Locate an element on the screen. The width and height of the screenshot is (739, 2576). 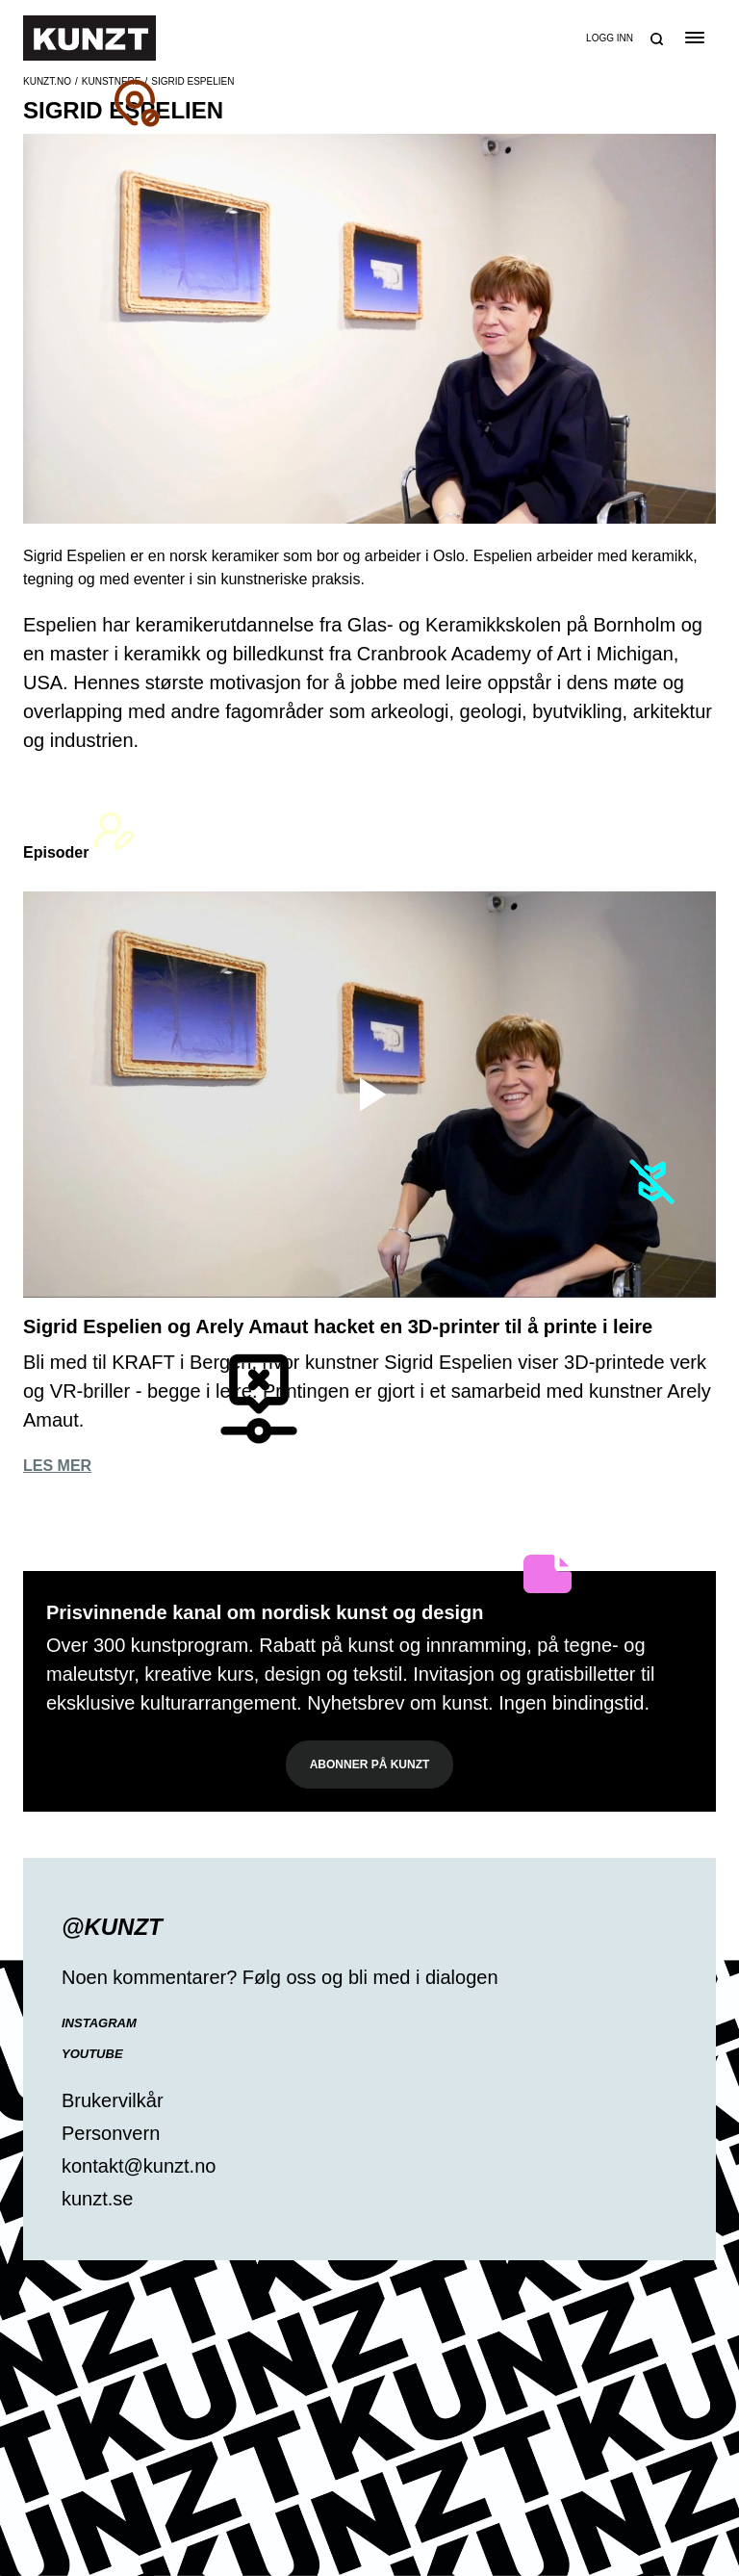
cancel or remove a location pin is located at coordinates (135, 102).